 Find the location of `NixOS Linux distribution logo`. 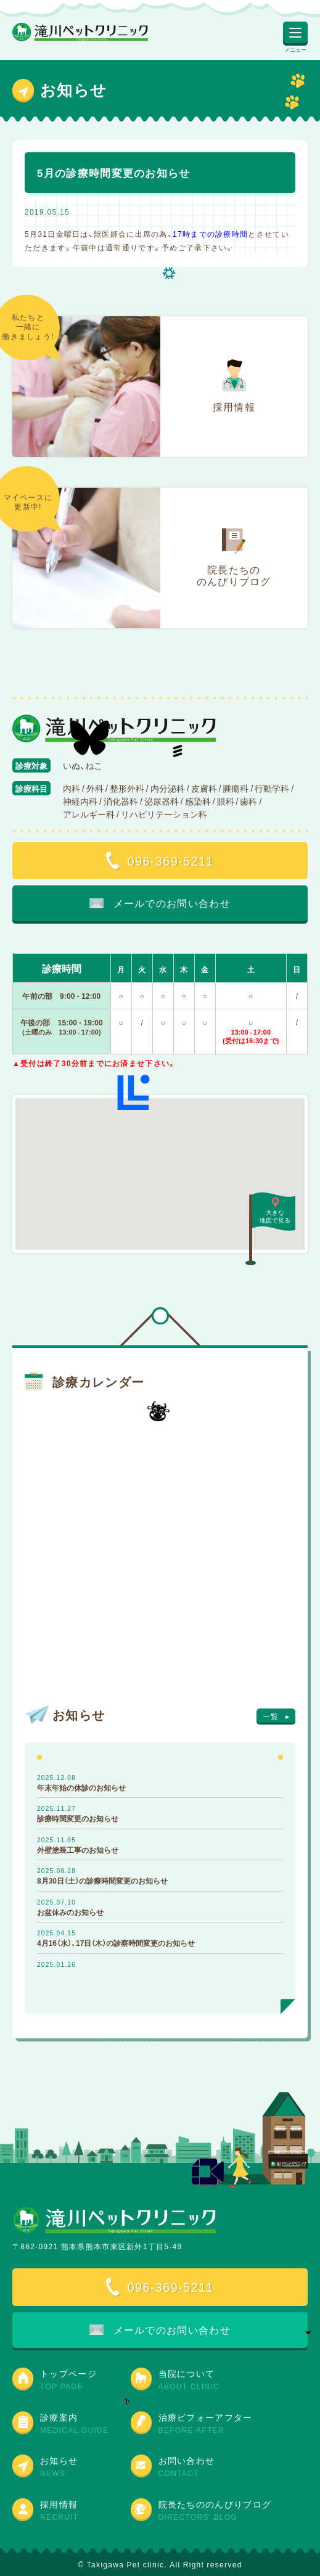

NixOS Linux distribution logo is located at coordinates (169, 273).